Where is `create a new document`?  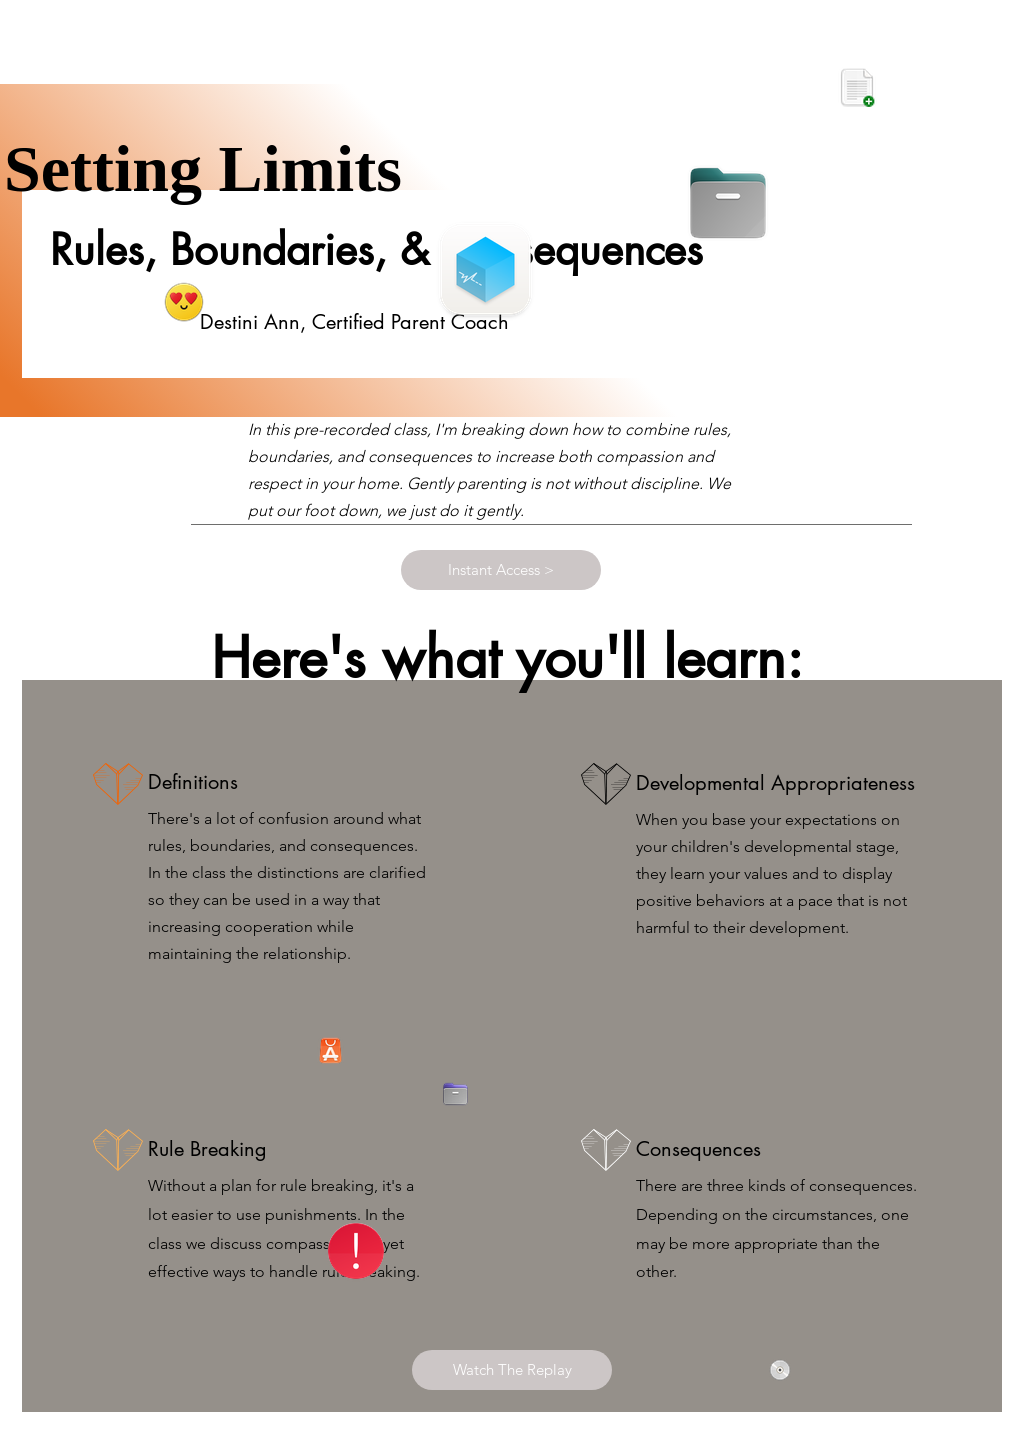 create a new document is located at coordinates (857, 87).